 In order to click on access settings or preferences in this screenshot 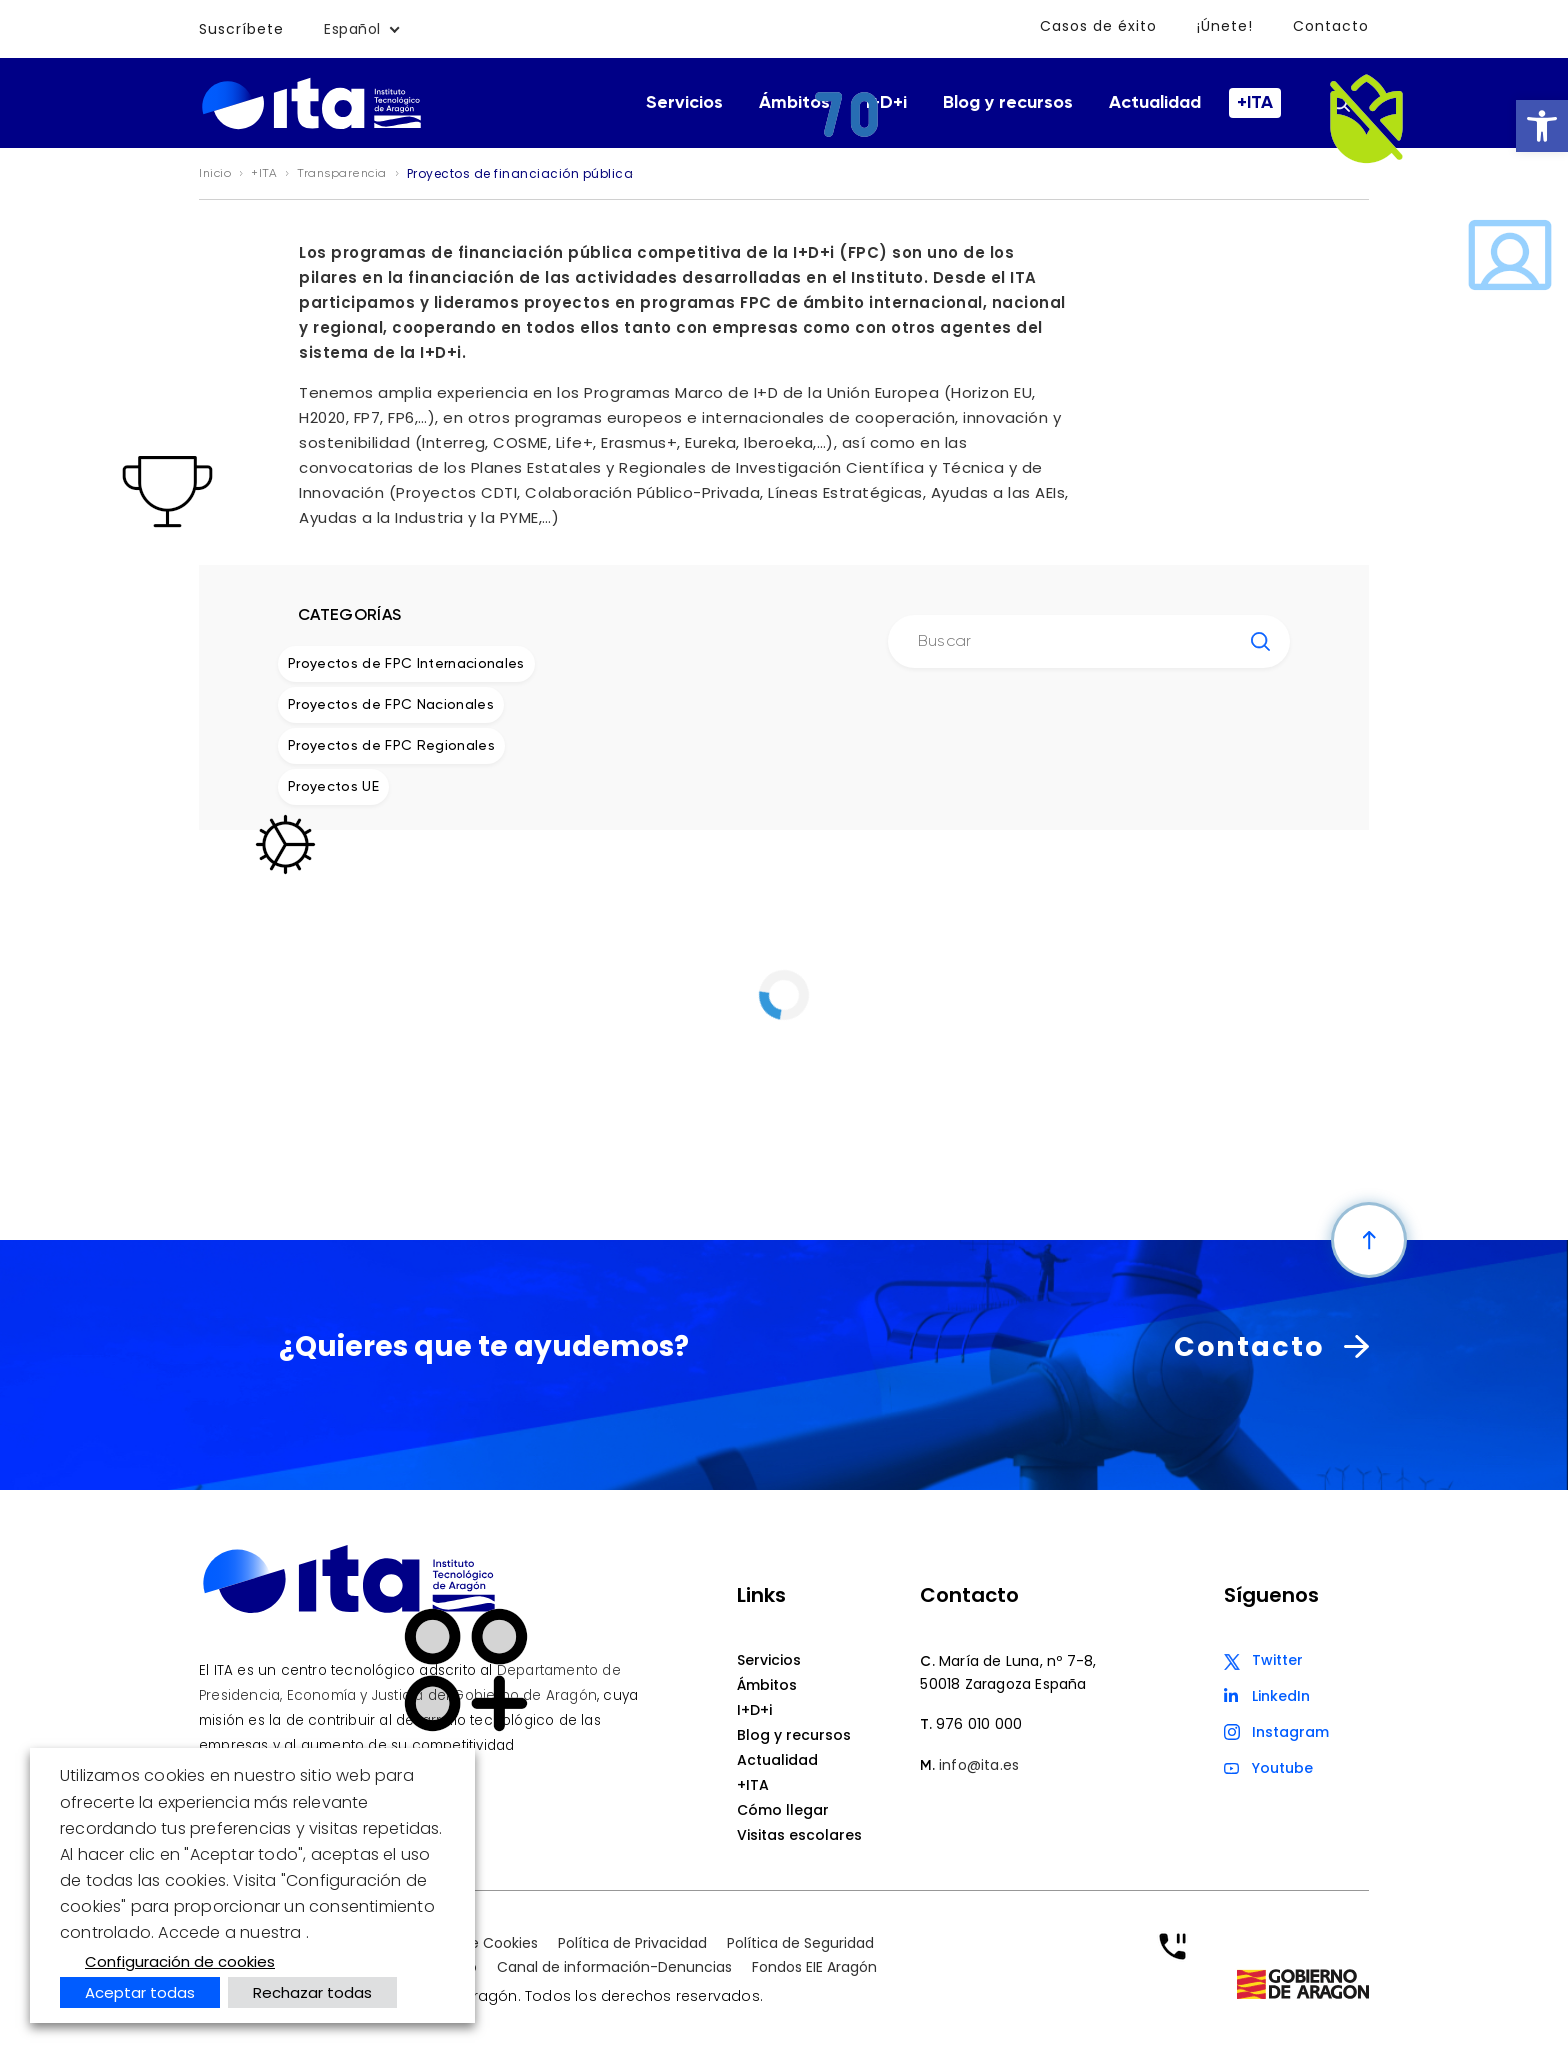, I will do `click(285, 844)`.